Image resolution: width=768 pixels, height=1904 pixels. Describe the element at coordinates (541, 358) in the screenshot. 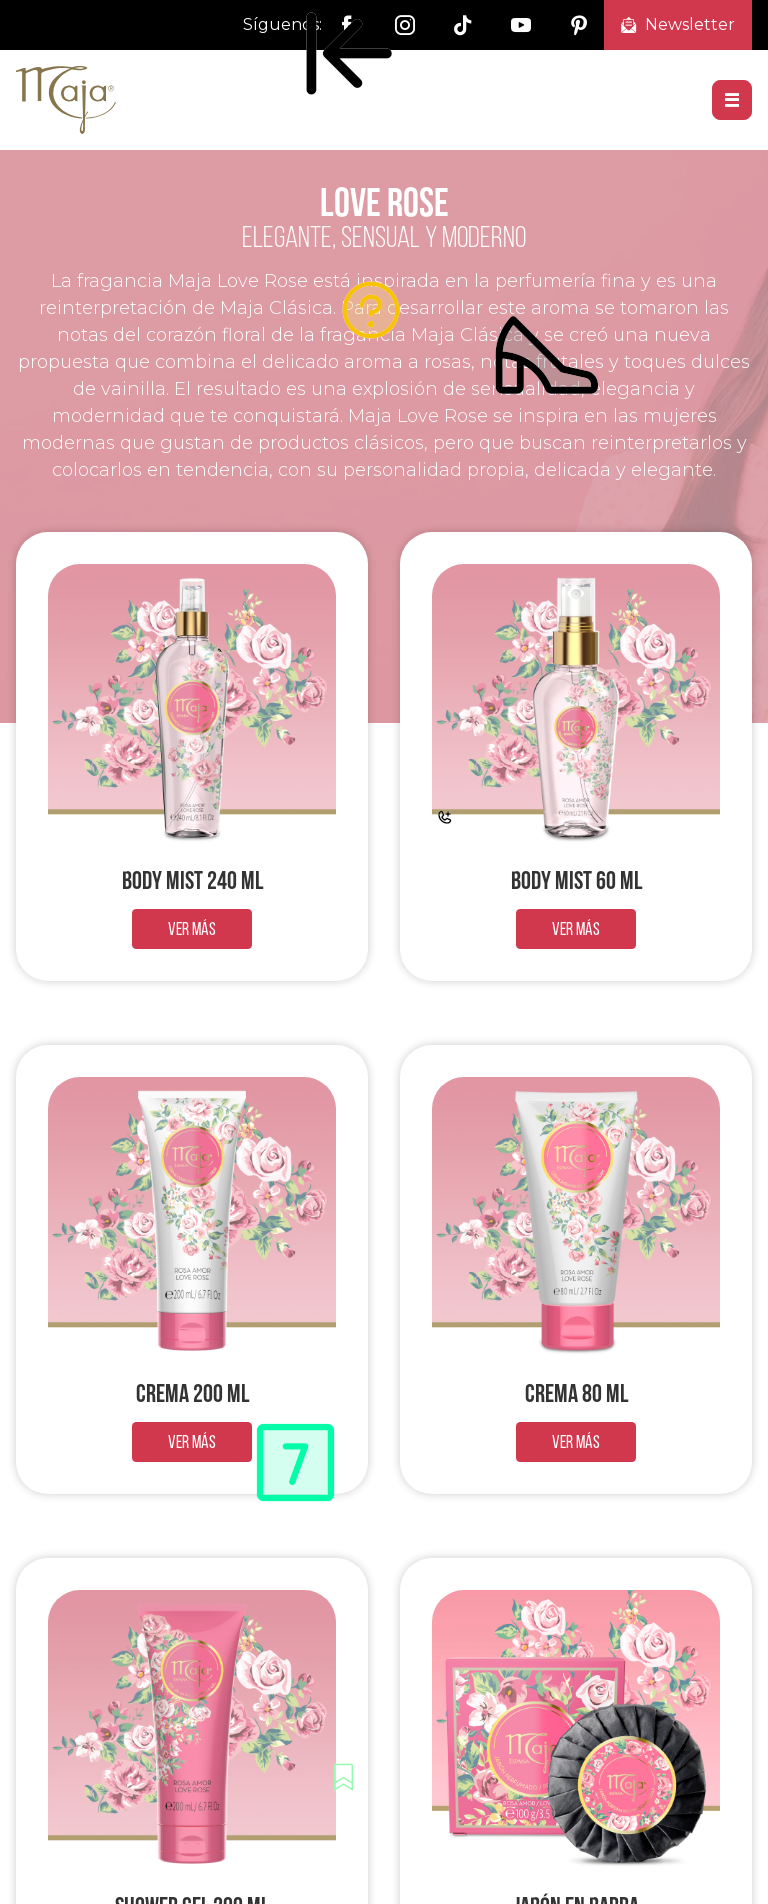

I see `browse women's footwear category` at that location.